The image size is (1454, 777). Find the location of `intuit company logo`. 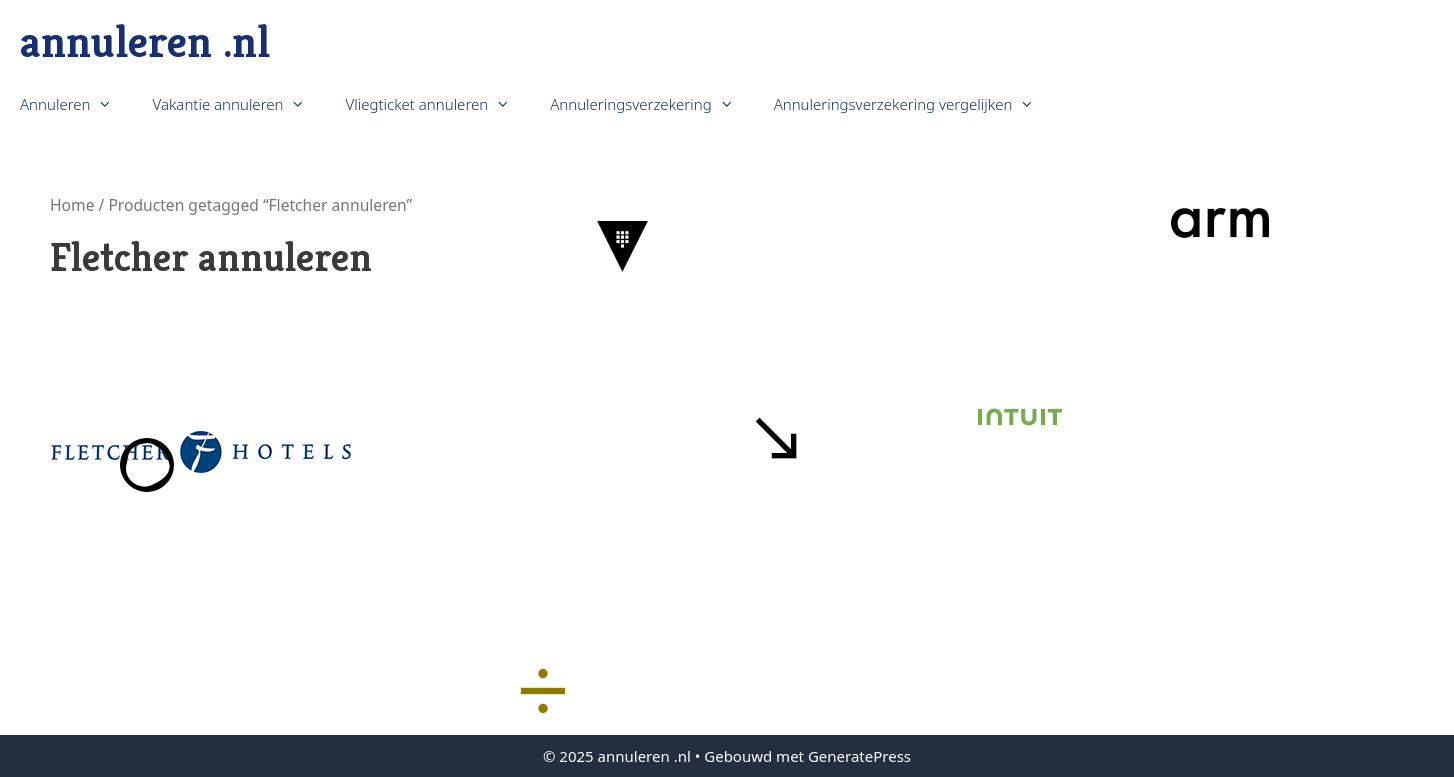

intuit company logo is located at coordinates (1020, 417).